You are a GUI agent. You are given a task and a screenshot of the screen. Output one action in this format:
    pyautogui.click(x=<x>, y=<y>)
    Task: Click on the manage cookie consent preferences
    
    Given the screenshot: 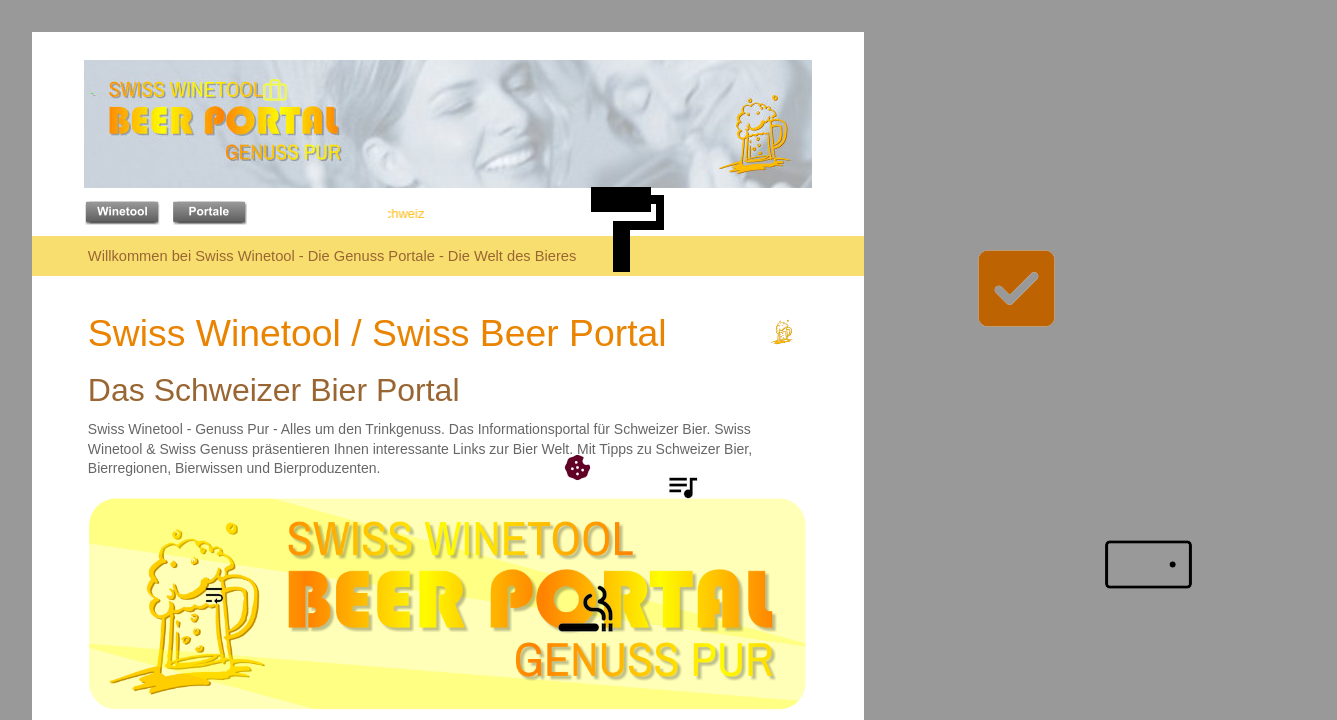 What is the action you would take?
    pyautogui.click(x=577, y=467)
    